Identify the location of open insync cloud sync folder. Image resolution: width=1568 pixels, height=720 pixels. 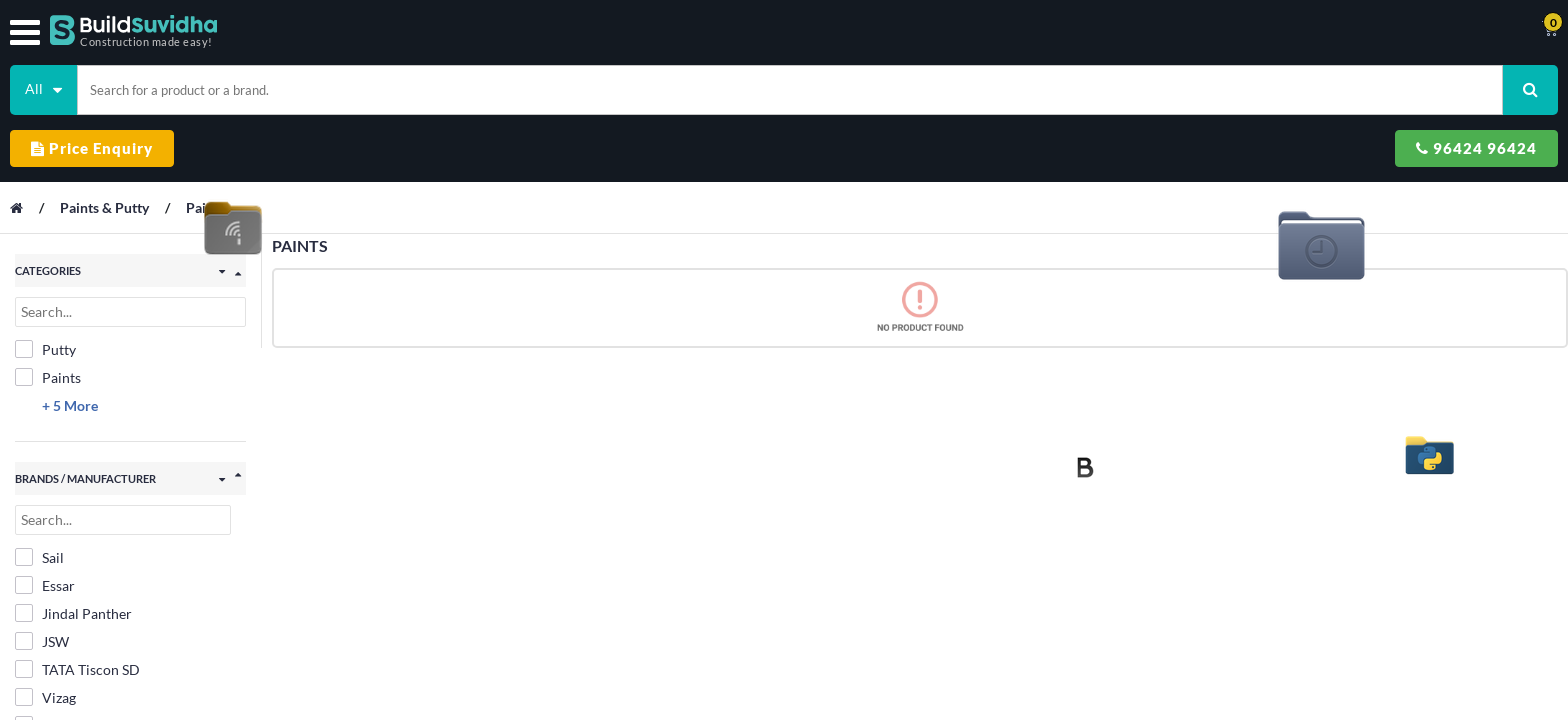
(233, 228).